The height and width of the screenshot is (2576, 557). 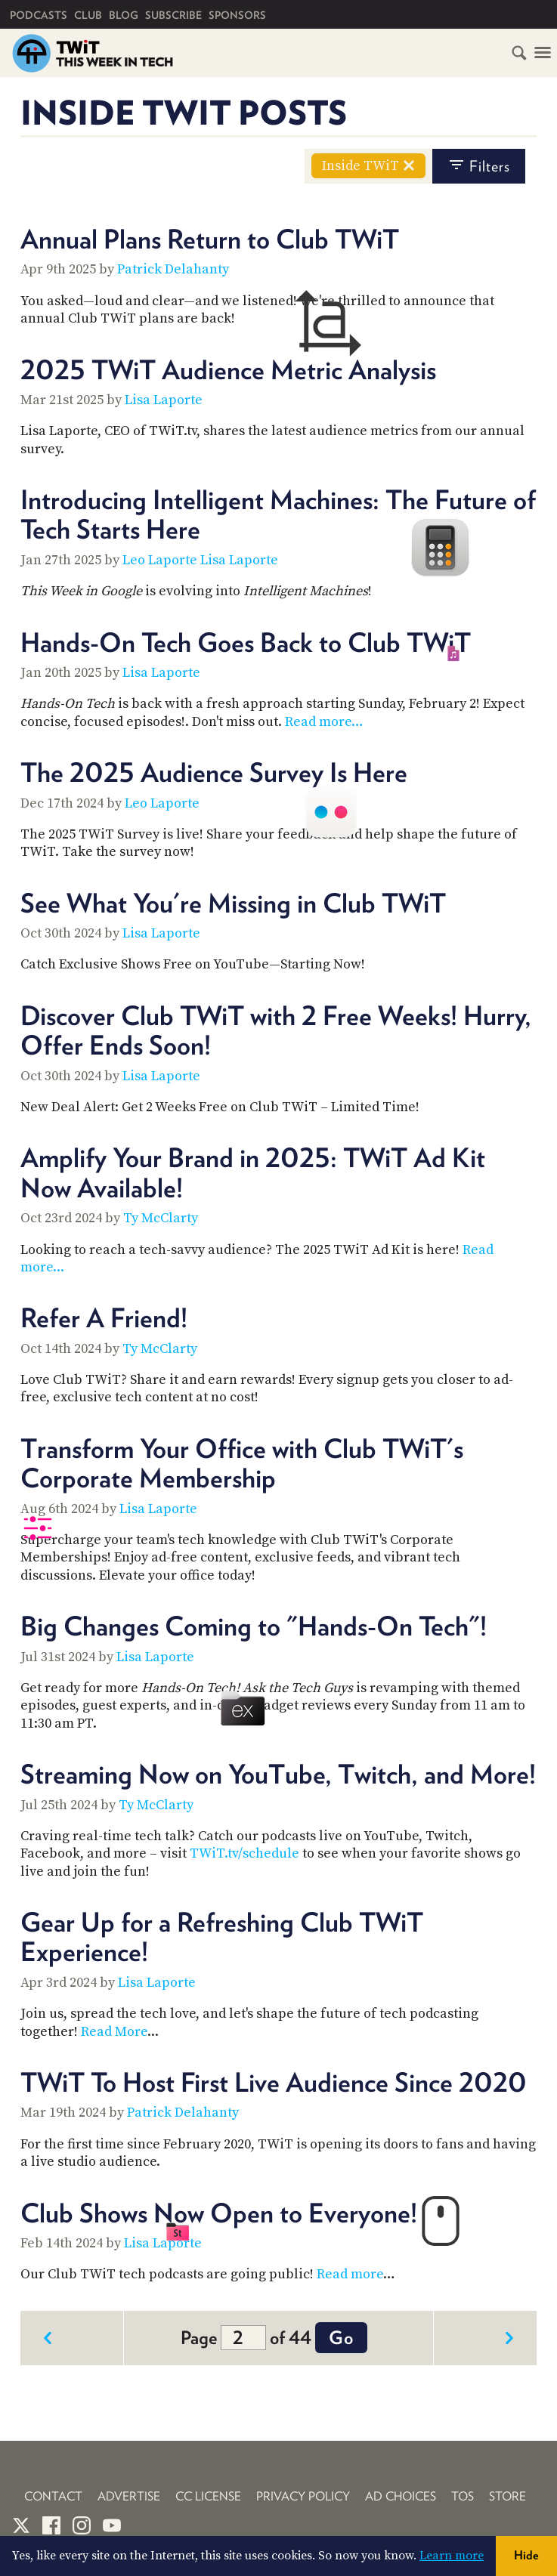 What do you see at coordinates (440, 547) in the screenshot?
I see `open the calculator app` at bounding box center [440, 547].